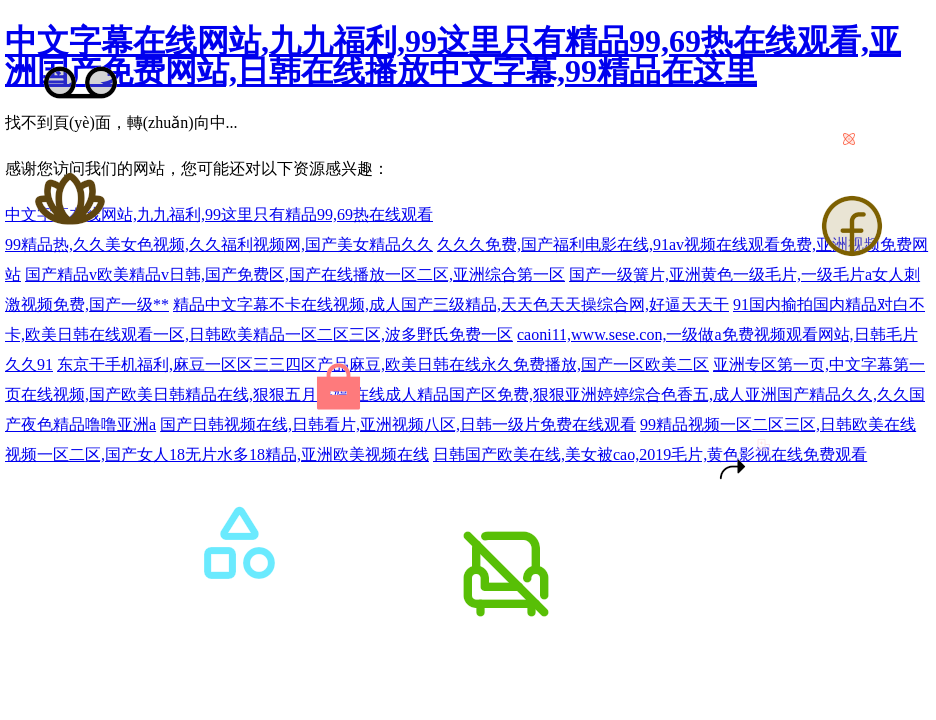 Image resolution: width=936 pixels, height=720 pixels. I want to click on find nearby hospitals or medical facilities, so click(763, 445).